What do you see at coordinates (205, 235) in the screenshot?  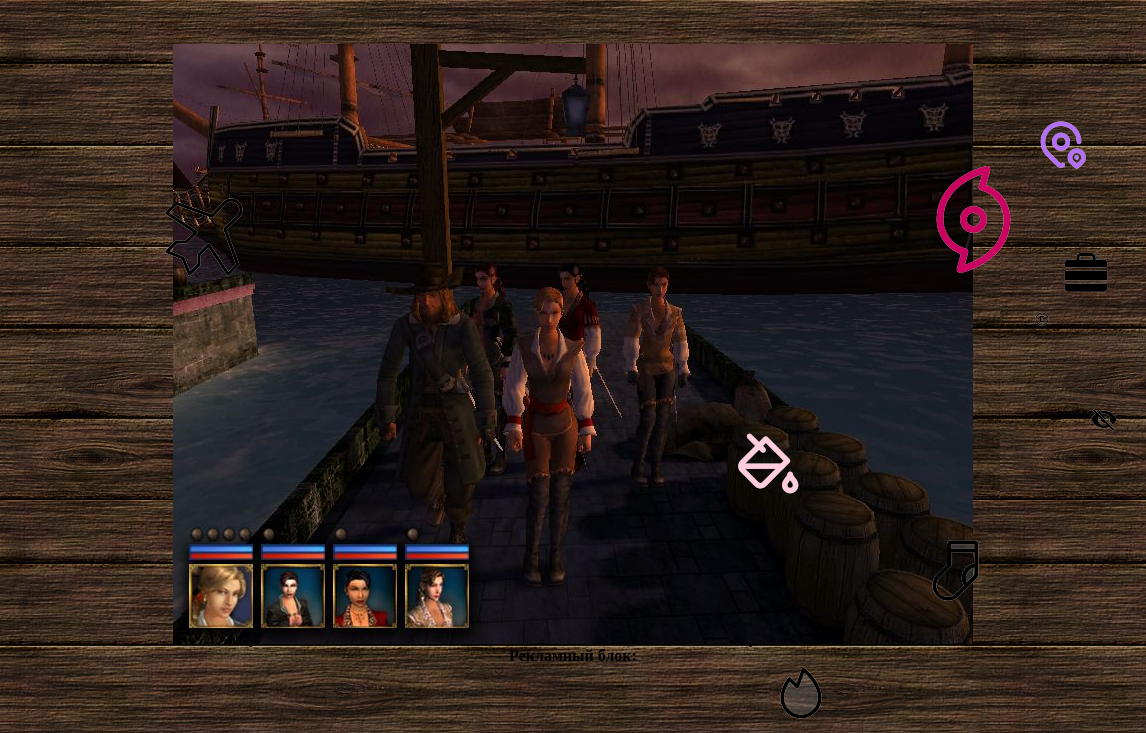 I see `enable airplane mode` at bounding box center [205, 235].